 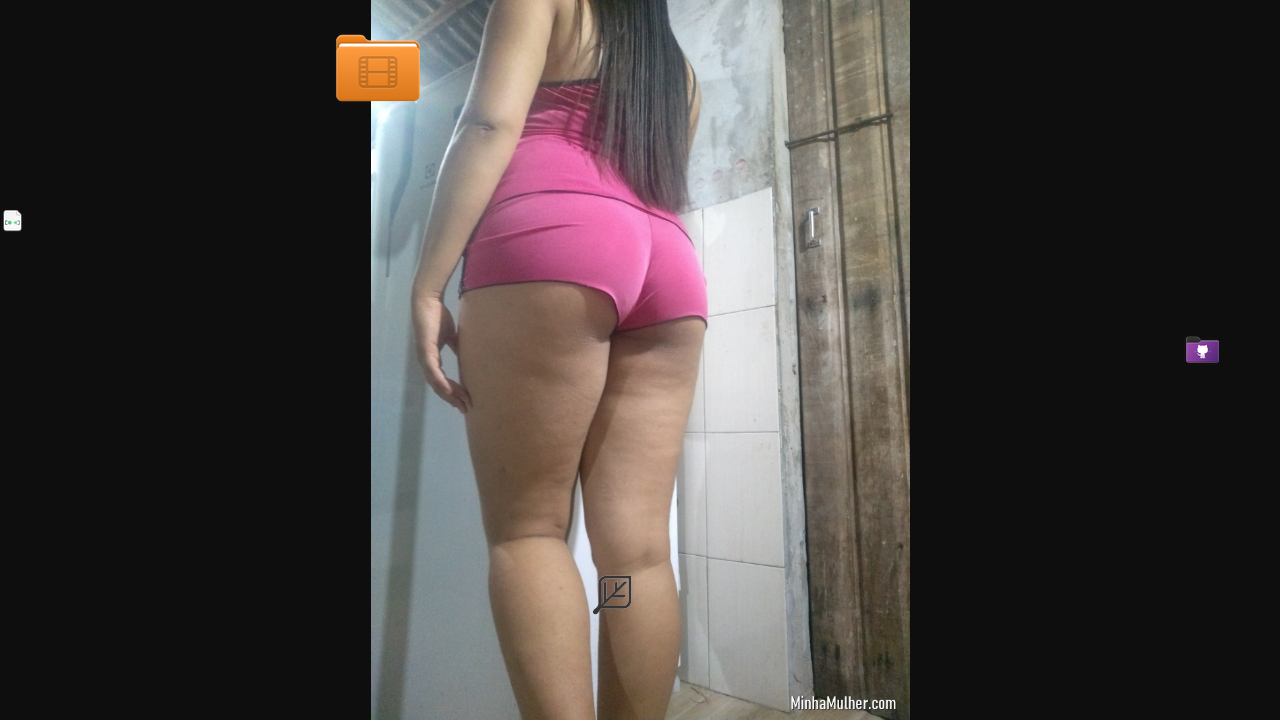 What do you see at coordinates (1202, 350) in the screenshot?
I see `open github repository folder` at bounding box center [1202, 350].